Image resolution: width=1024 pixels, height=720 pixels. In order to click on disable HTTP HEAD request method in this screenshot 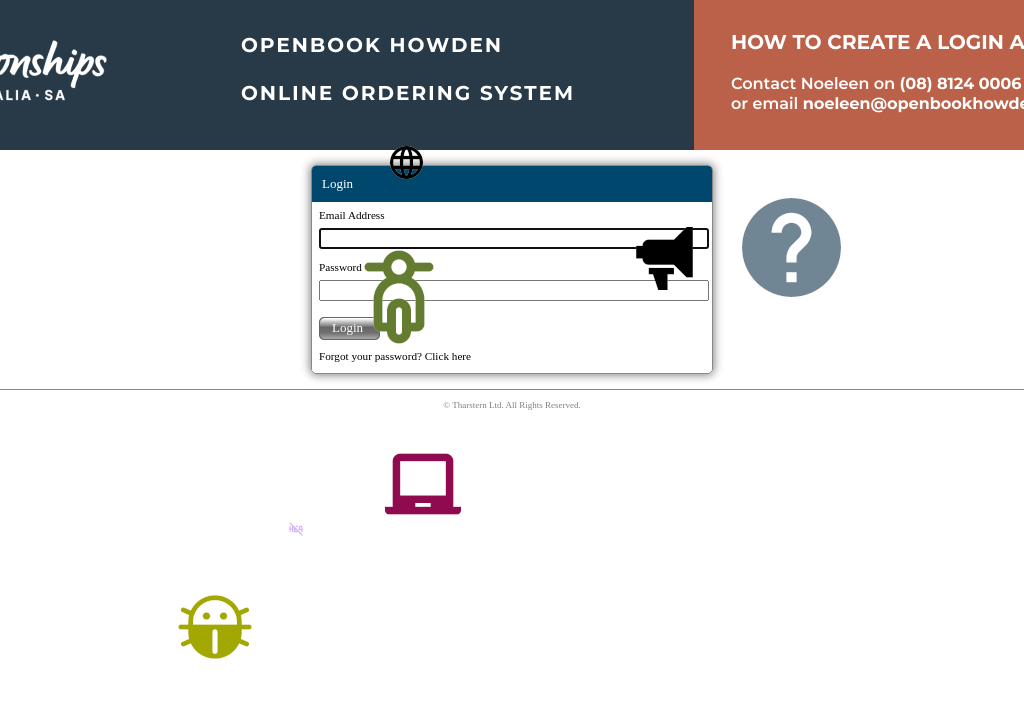, I will do `click(296, 529)`.